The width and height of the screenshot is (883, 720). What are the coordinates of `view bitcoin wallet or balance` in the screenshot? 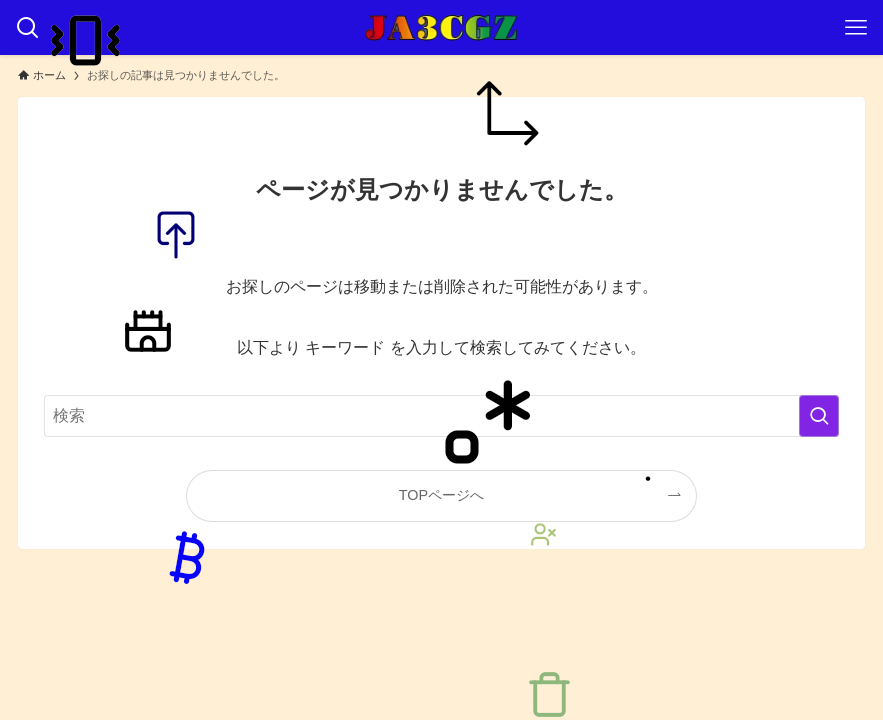 It's located at (188, 558).